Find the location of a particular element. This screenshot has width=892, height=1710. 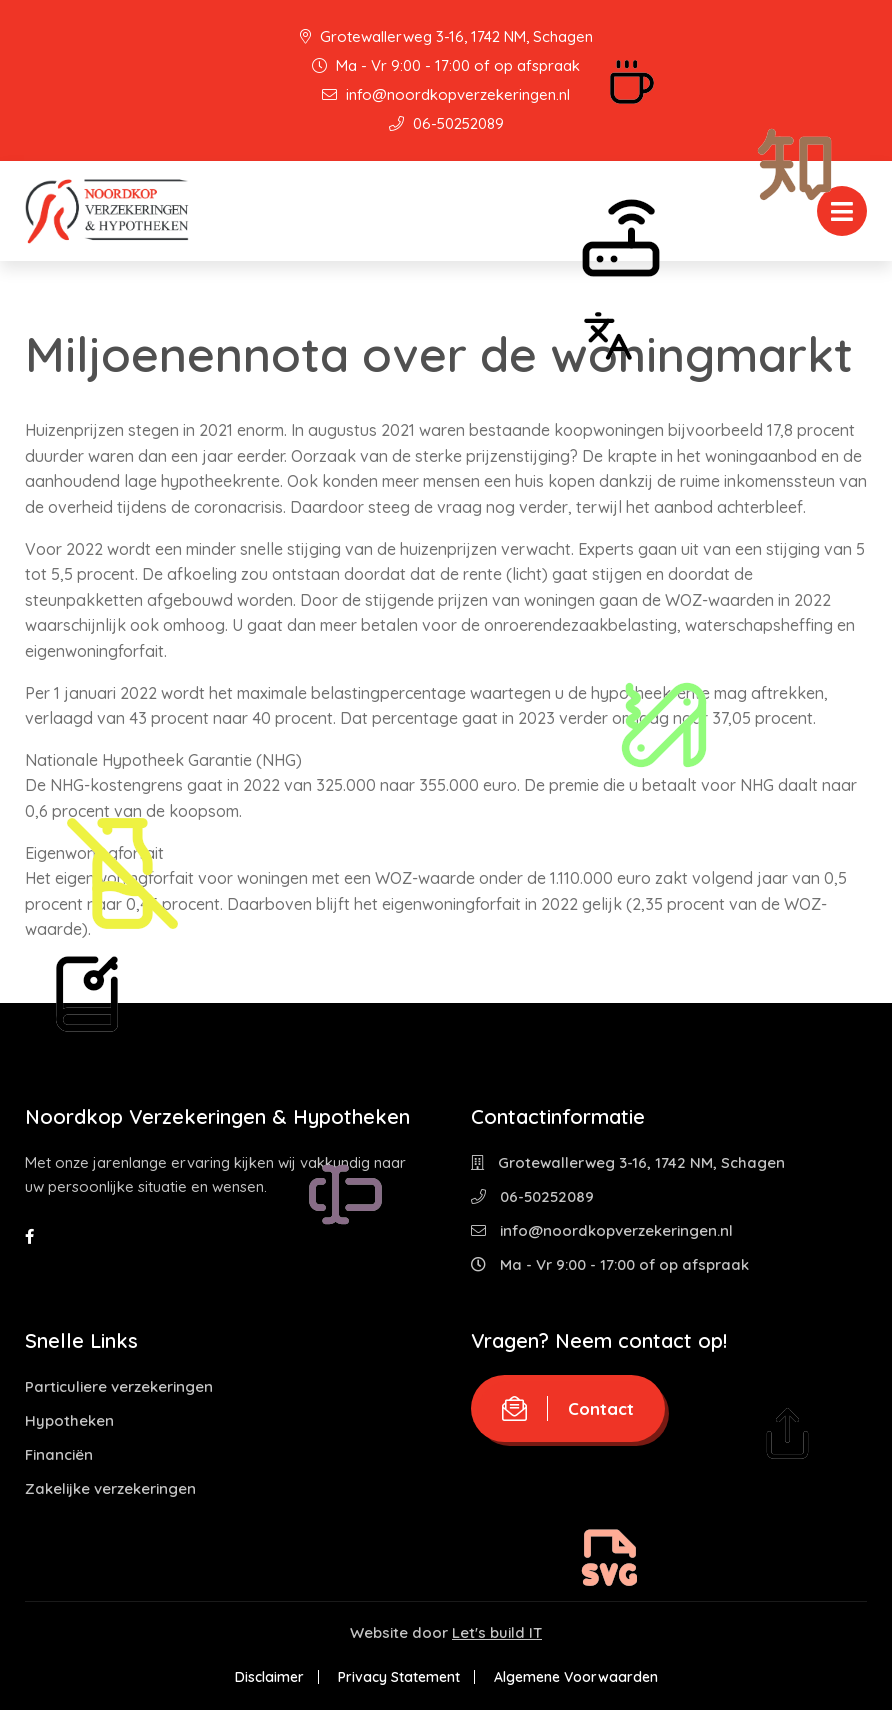

tap to enter text in this field is located at coordinates (345, 1194).